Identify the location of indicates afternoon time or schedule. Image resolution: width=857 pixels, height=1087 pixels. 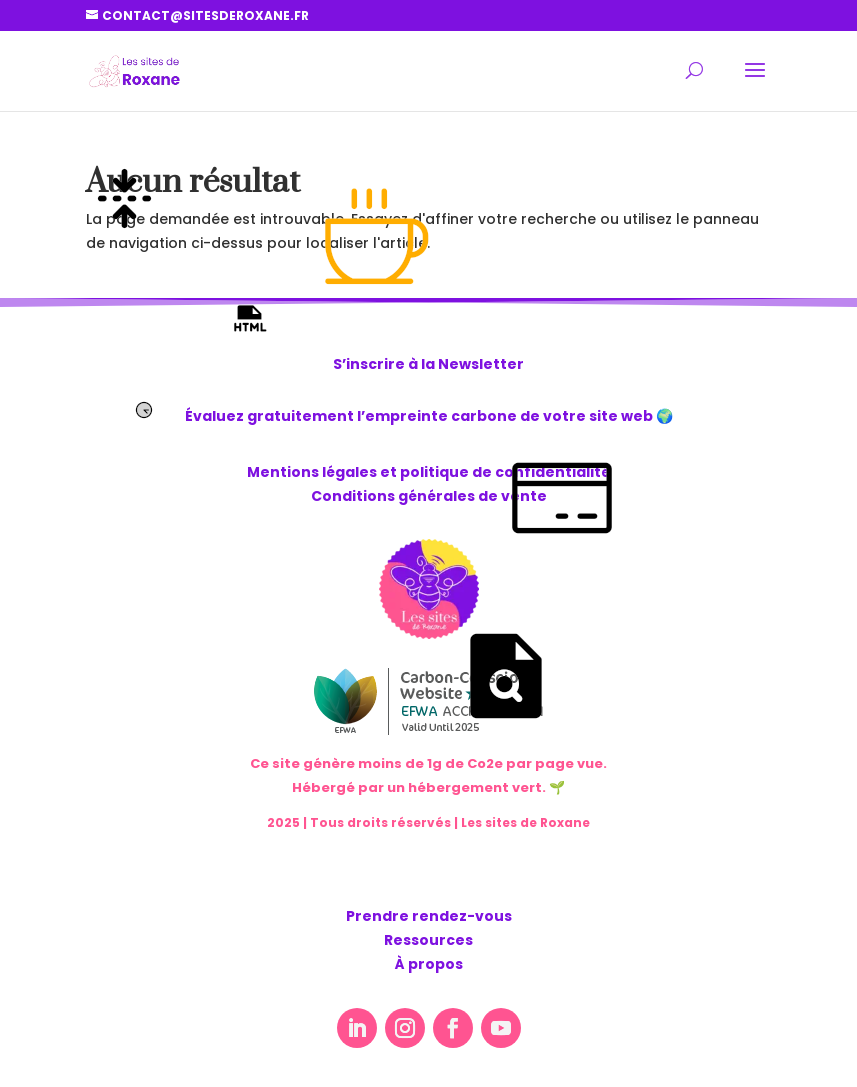
(144, 410).